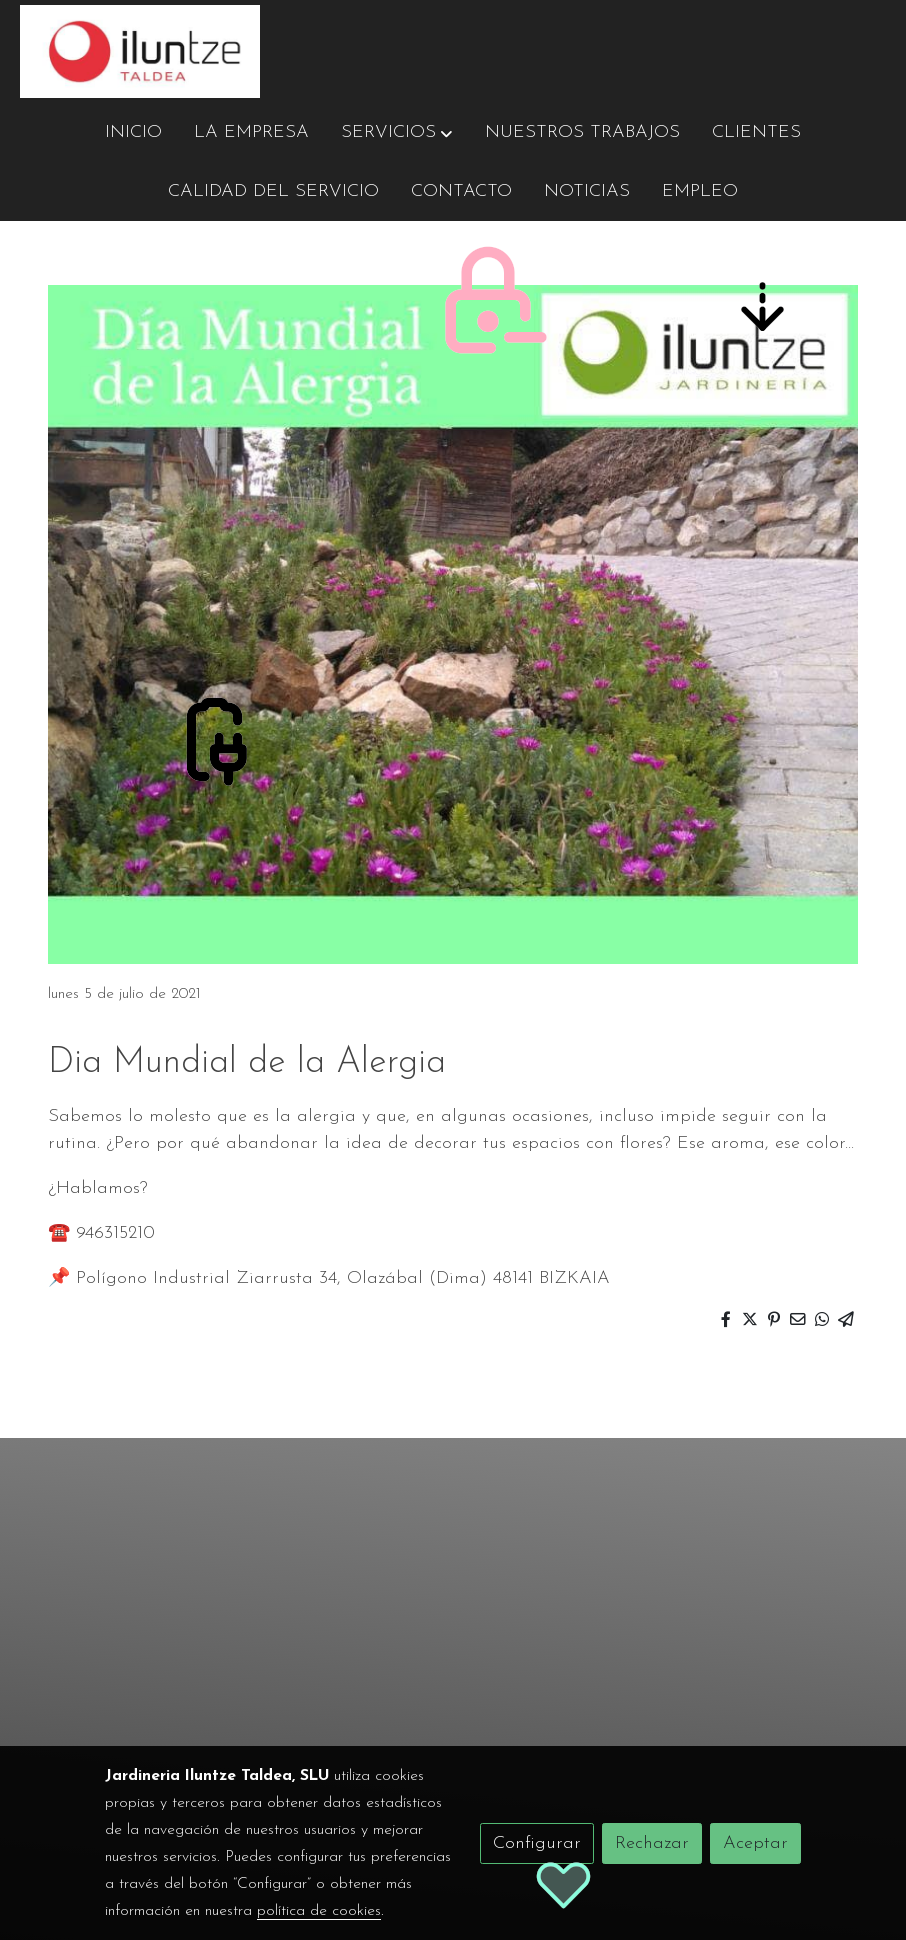 Image resolution: width=906 pixels, height=1940 pixels. Describe the element at coordinates (488, 300) in the screenshot. I see `remove a security restriction` at that location.